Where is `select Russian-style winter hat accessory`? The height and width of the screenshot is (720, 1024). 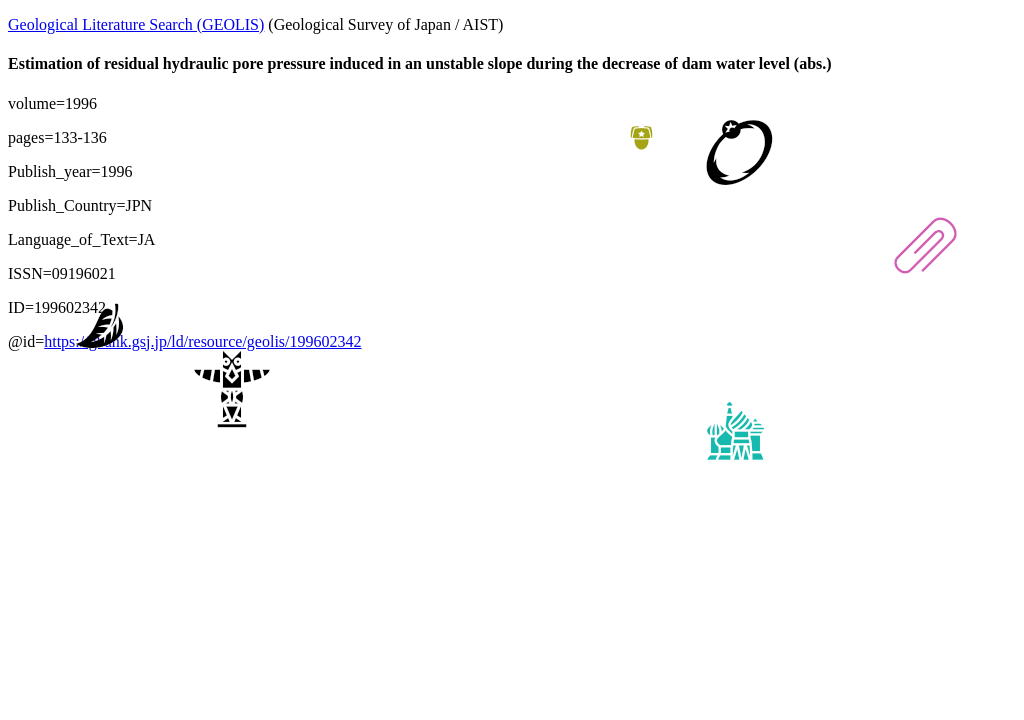 select Russian-style winter hat accessory is located at coordinates (641, 137).